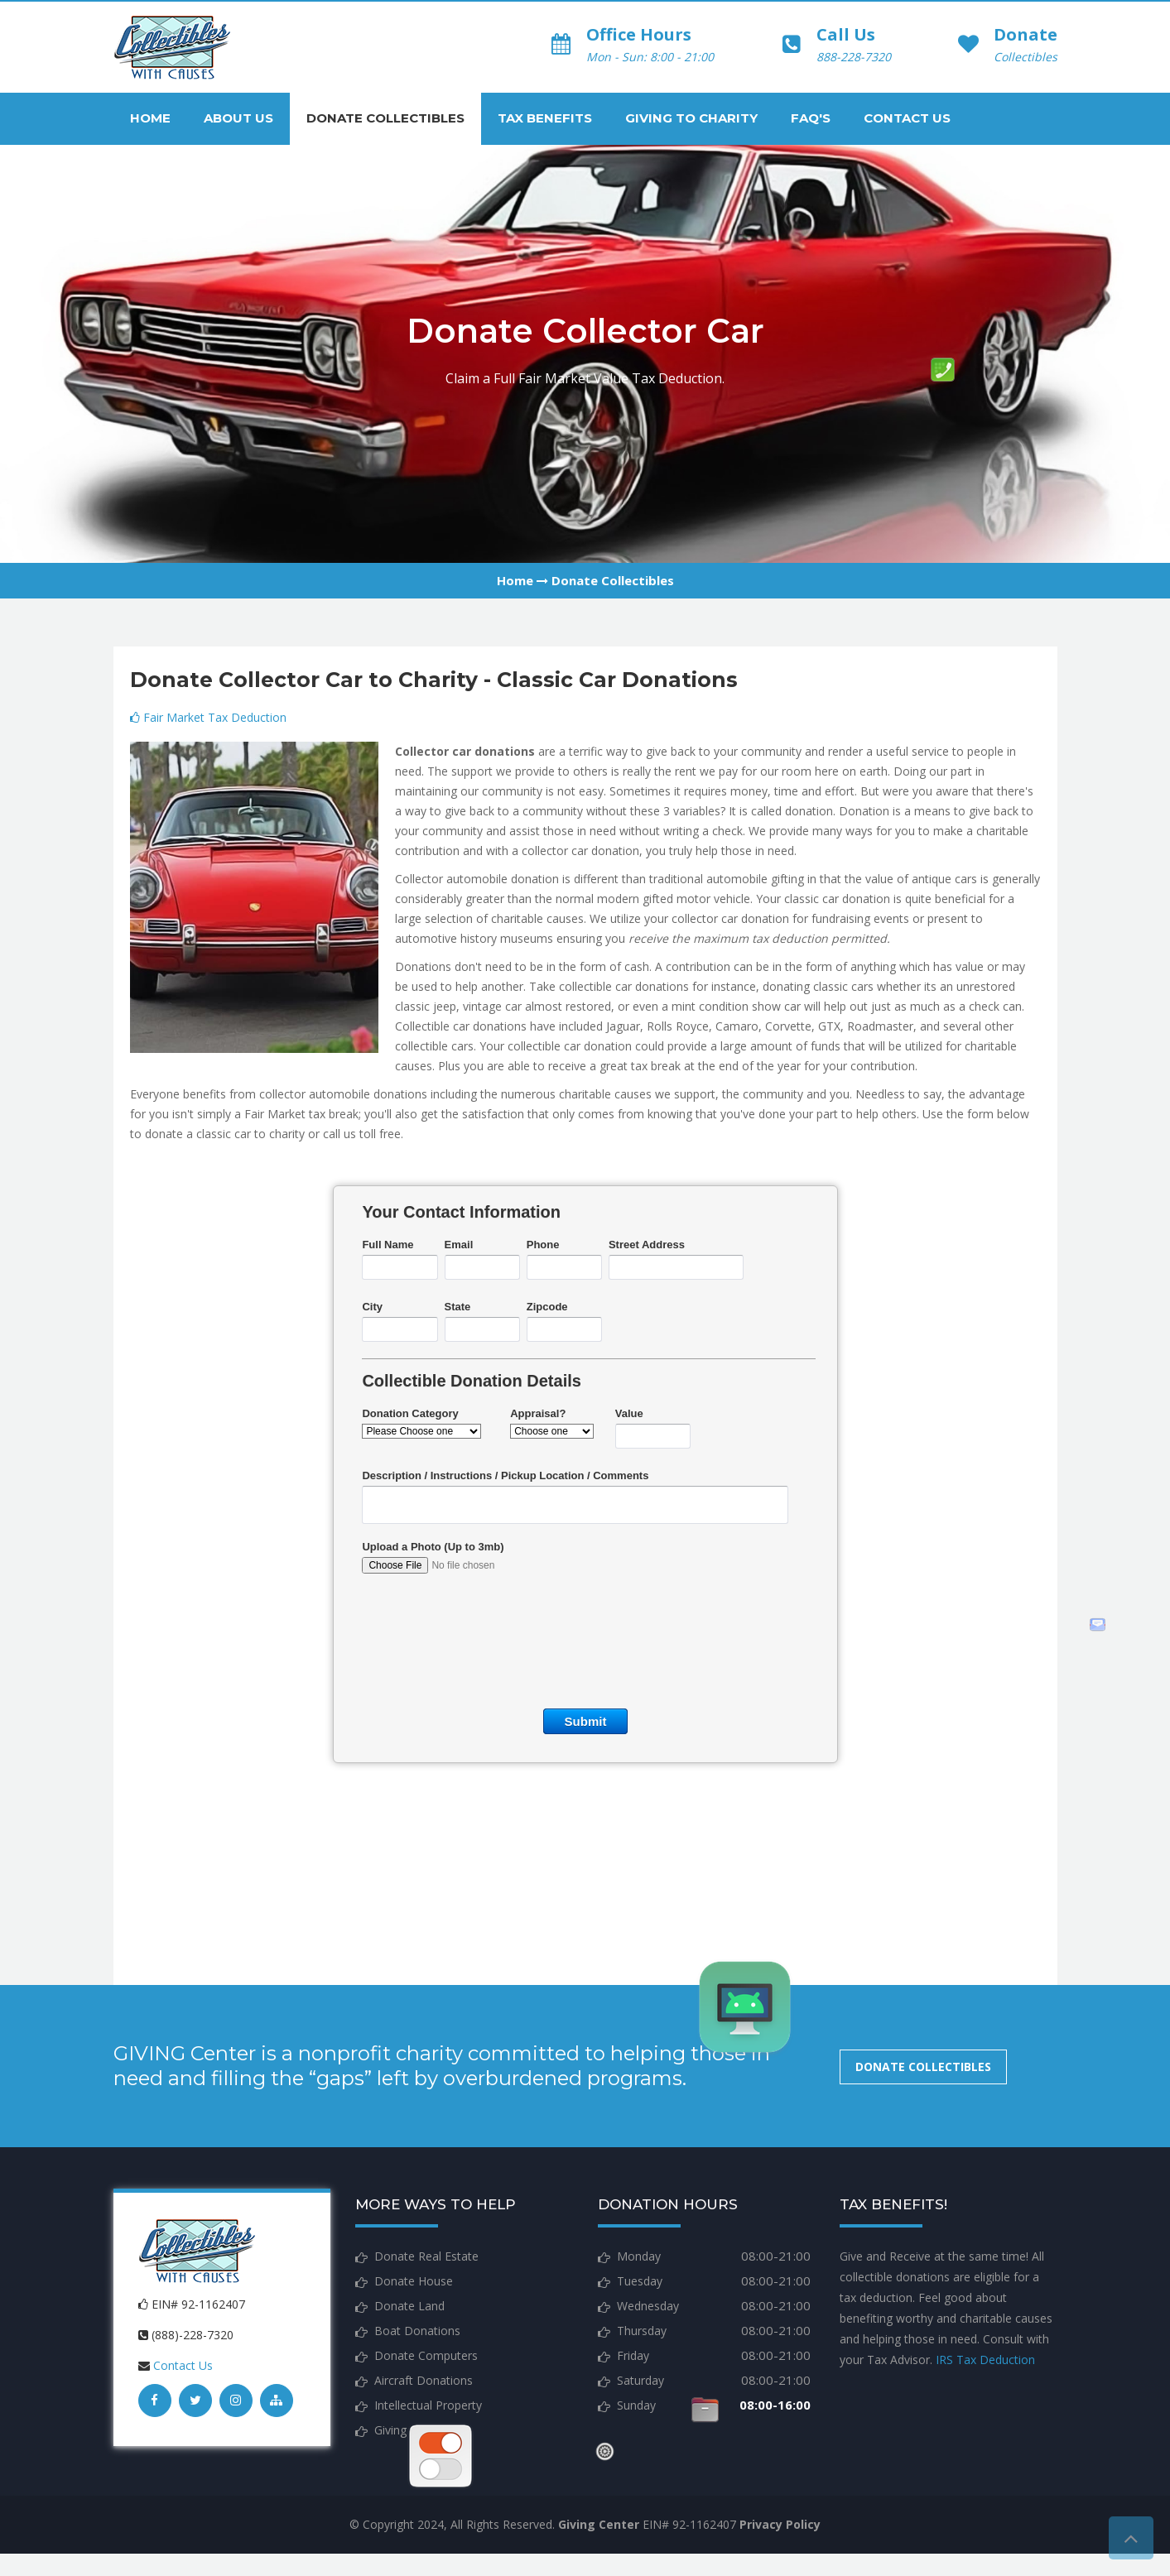  What do you see at coordinates (441, 2456) in the screenshot?
I see `open system settings or preferences` at bounding box center [441, 2456].